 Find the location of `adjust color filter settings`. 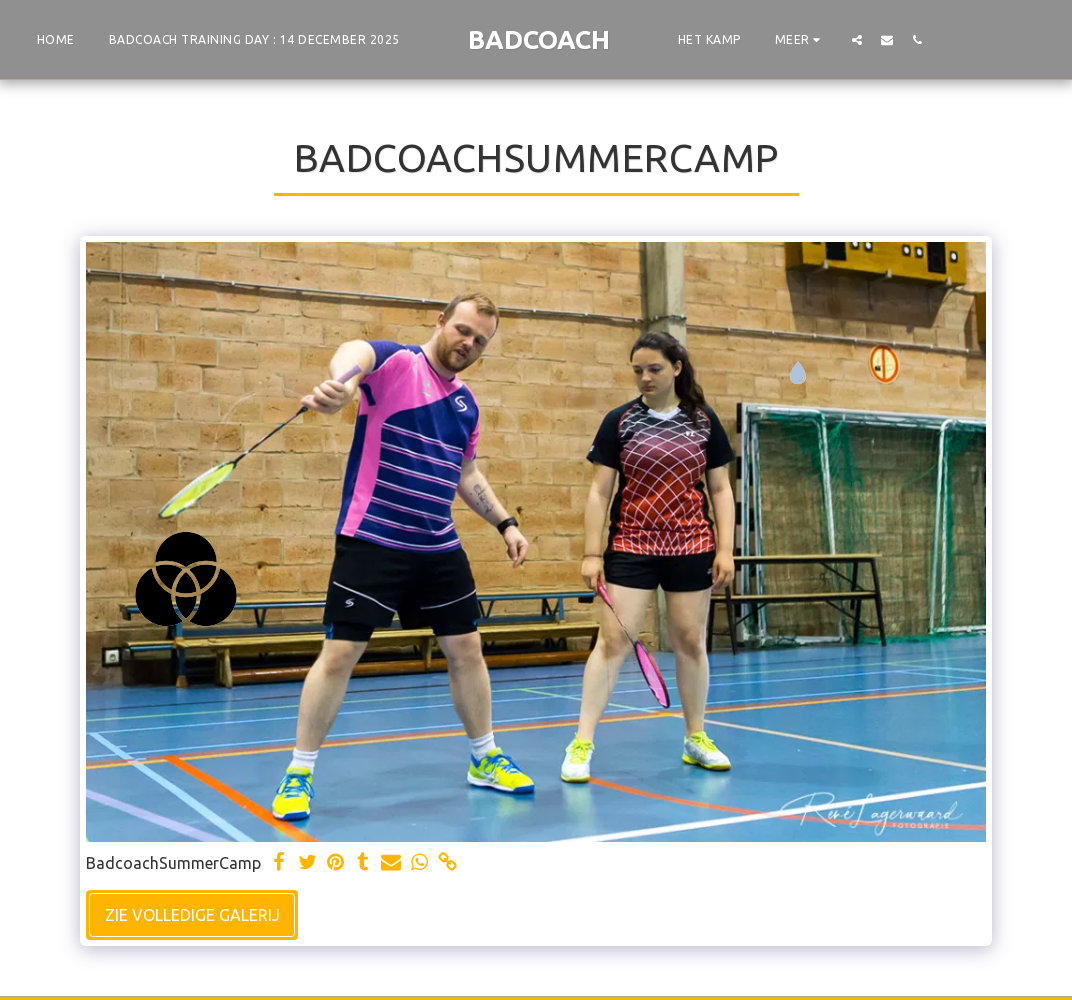

adjust color filter settings is located at coordinates (186, 579).